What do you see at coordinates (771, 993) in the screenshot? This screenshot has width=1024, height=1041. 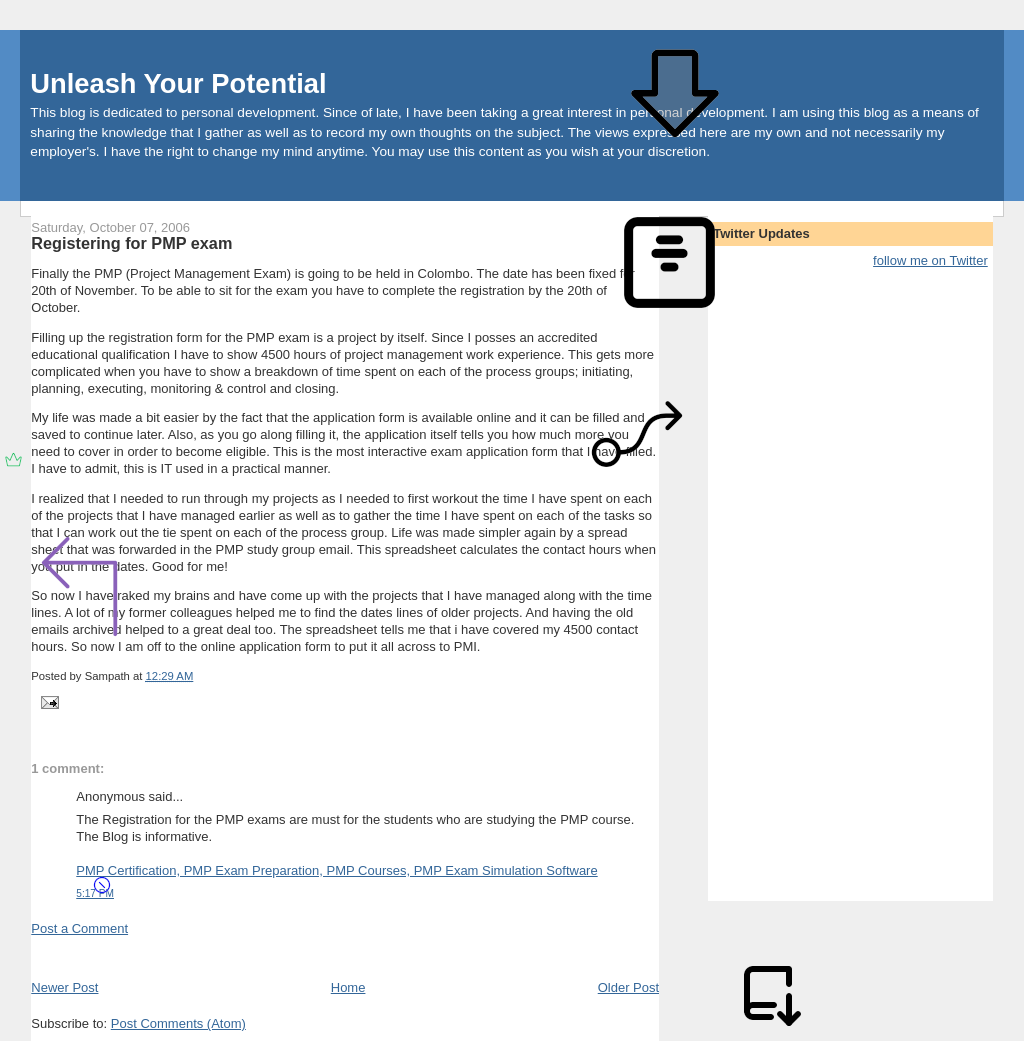 I see `download an ebook or publication` at bounding box center [771, 993].